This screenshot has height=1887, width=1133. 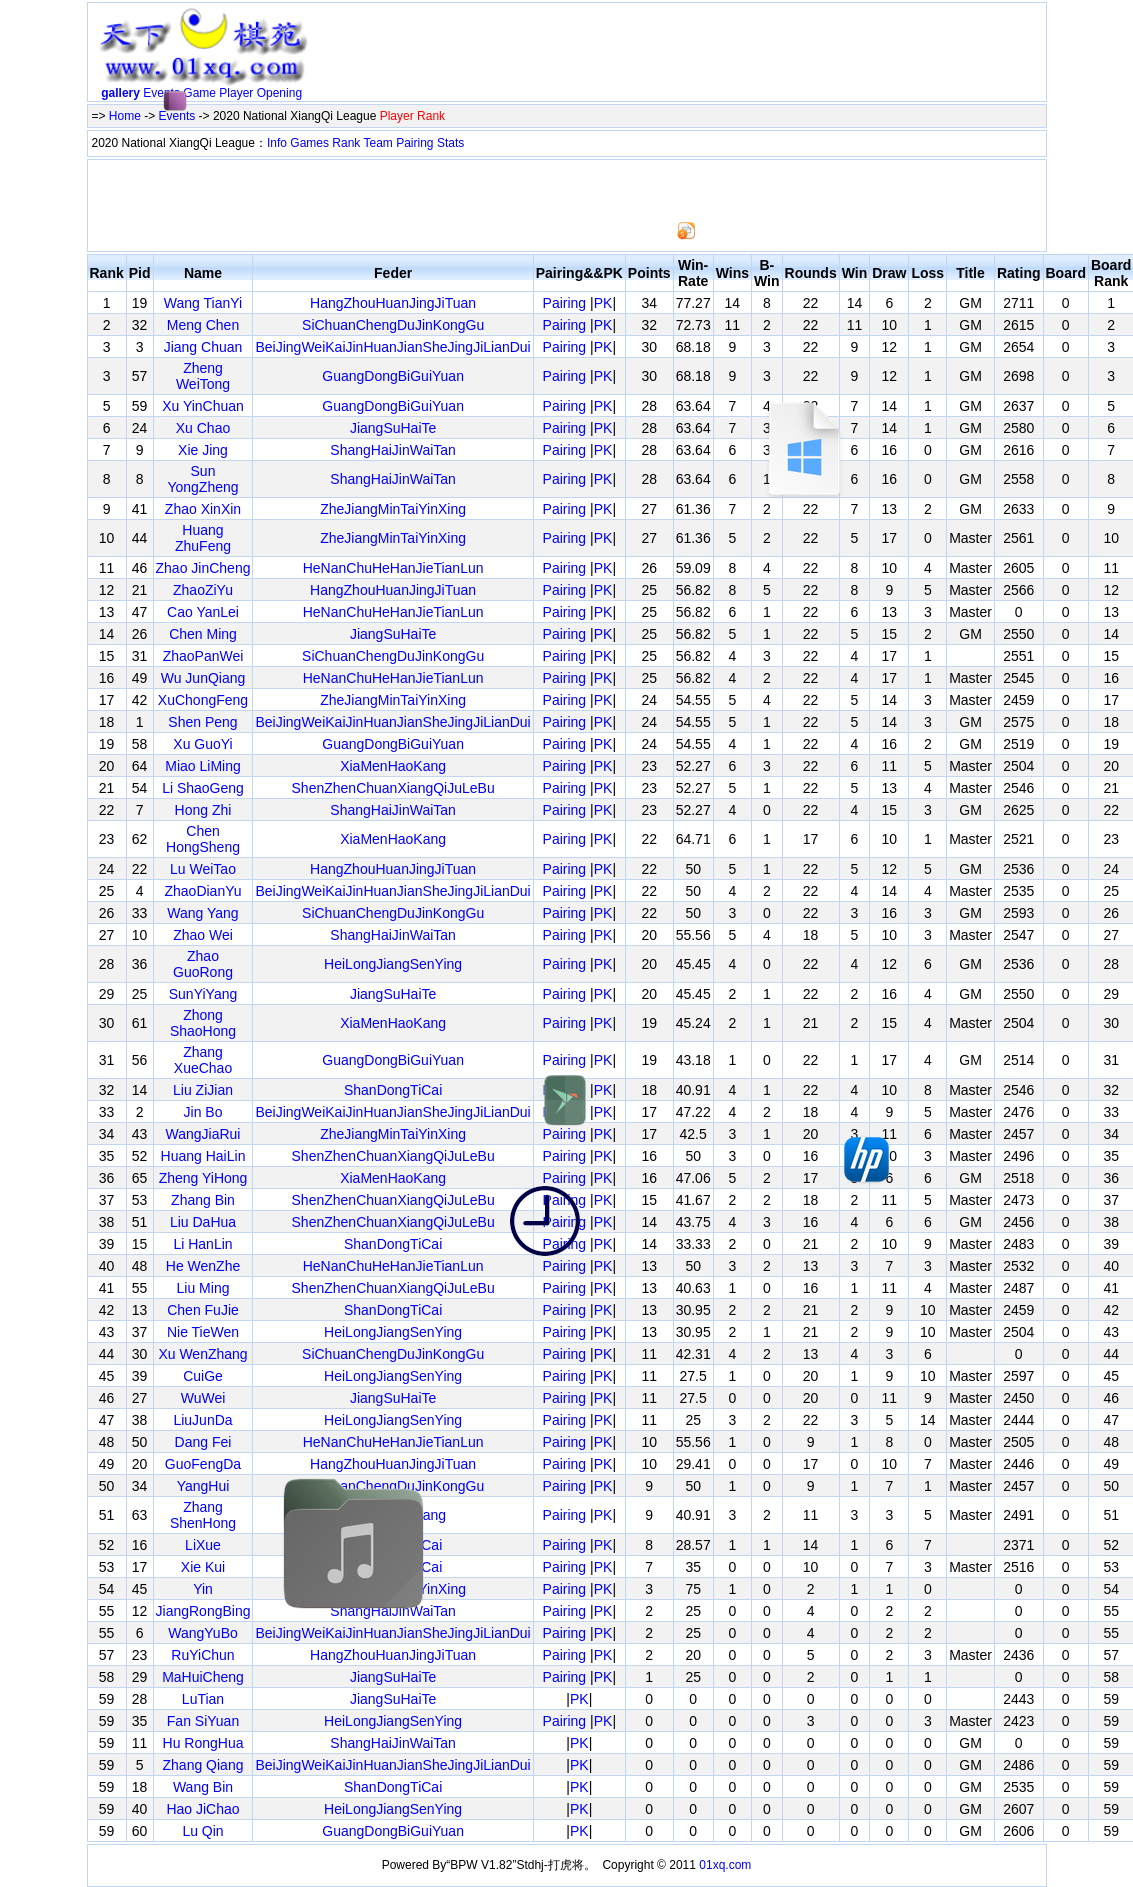 What do you see at coordinates (804, 450) in the screenshot?
I see `a windows executable or application file` at bounding box center [804, 450].